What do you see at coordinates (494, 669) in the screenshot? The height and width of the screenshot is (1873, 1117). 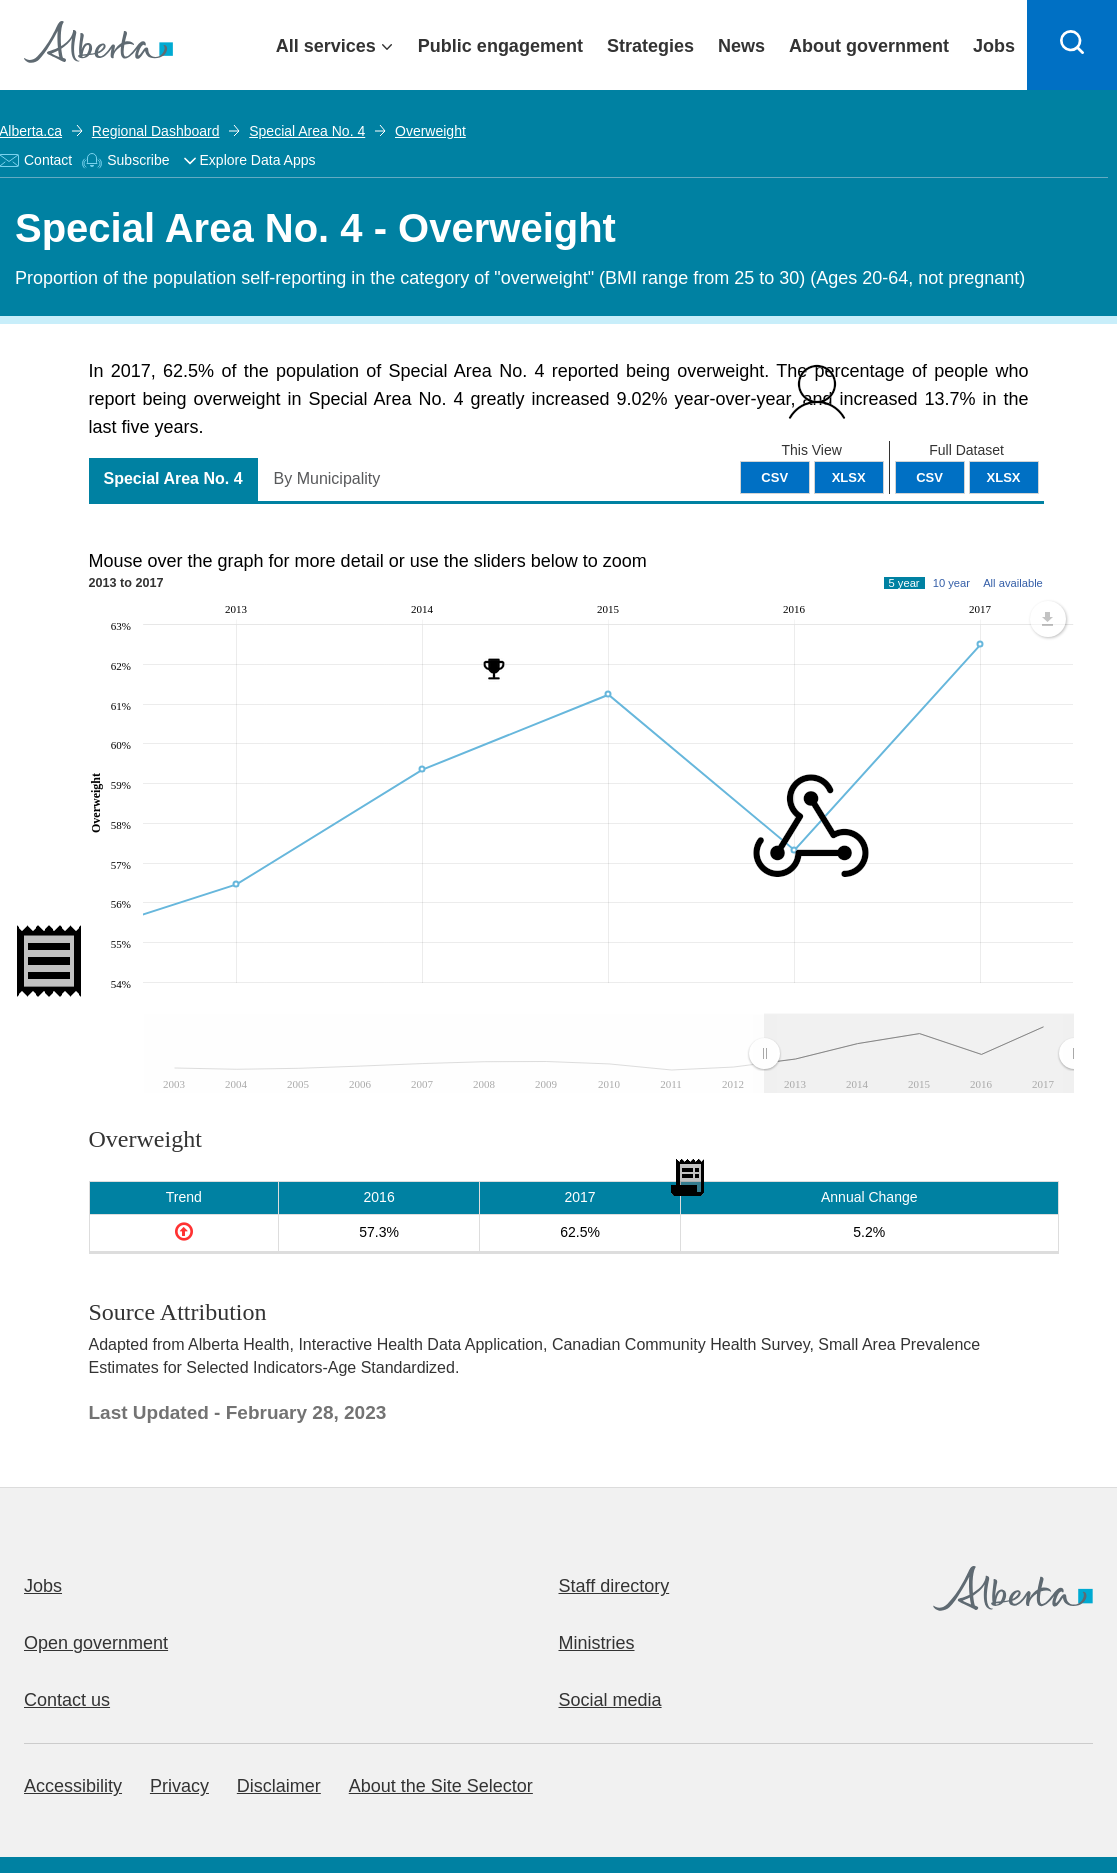 I see `view achievements or awards` at bounding box center [494, 669].